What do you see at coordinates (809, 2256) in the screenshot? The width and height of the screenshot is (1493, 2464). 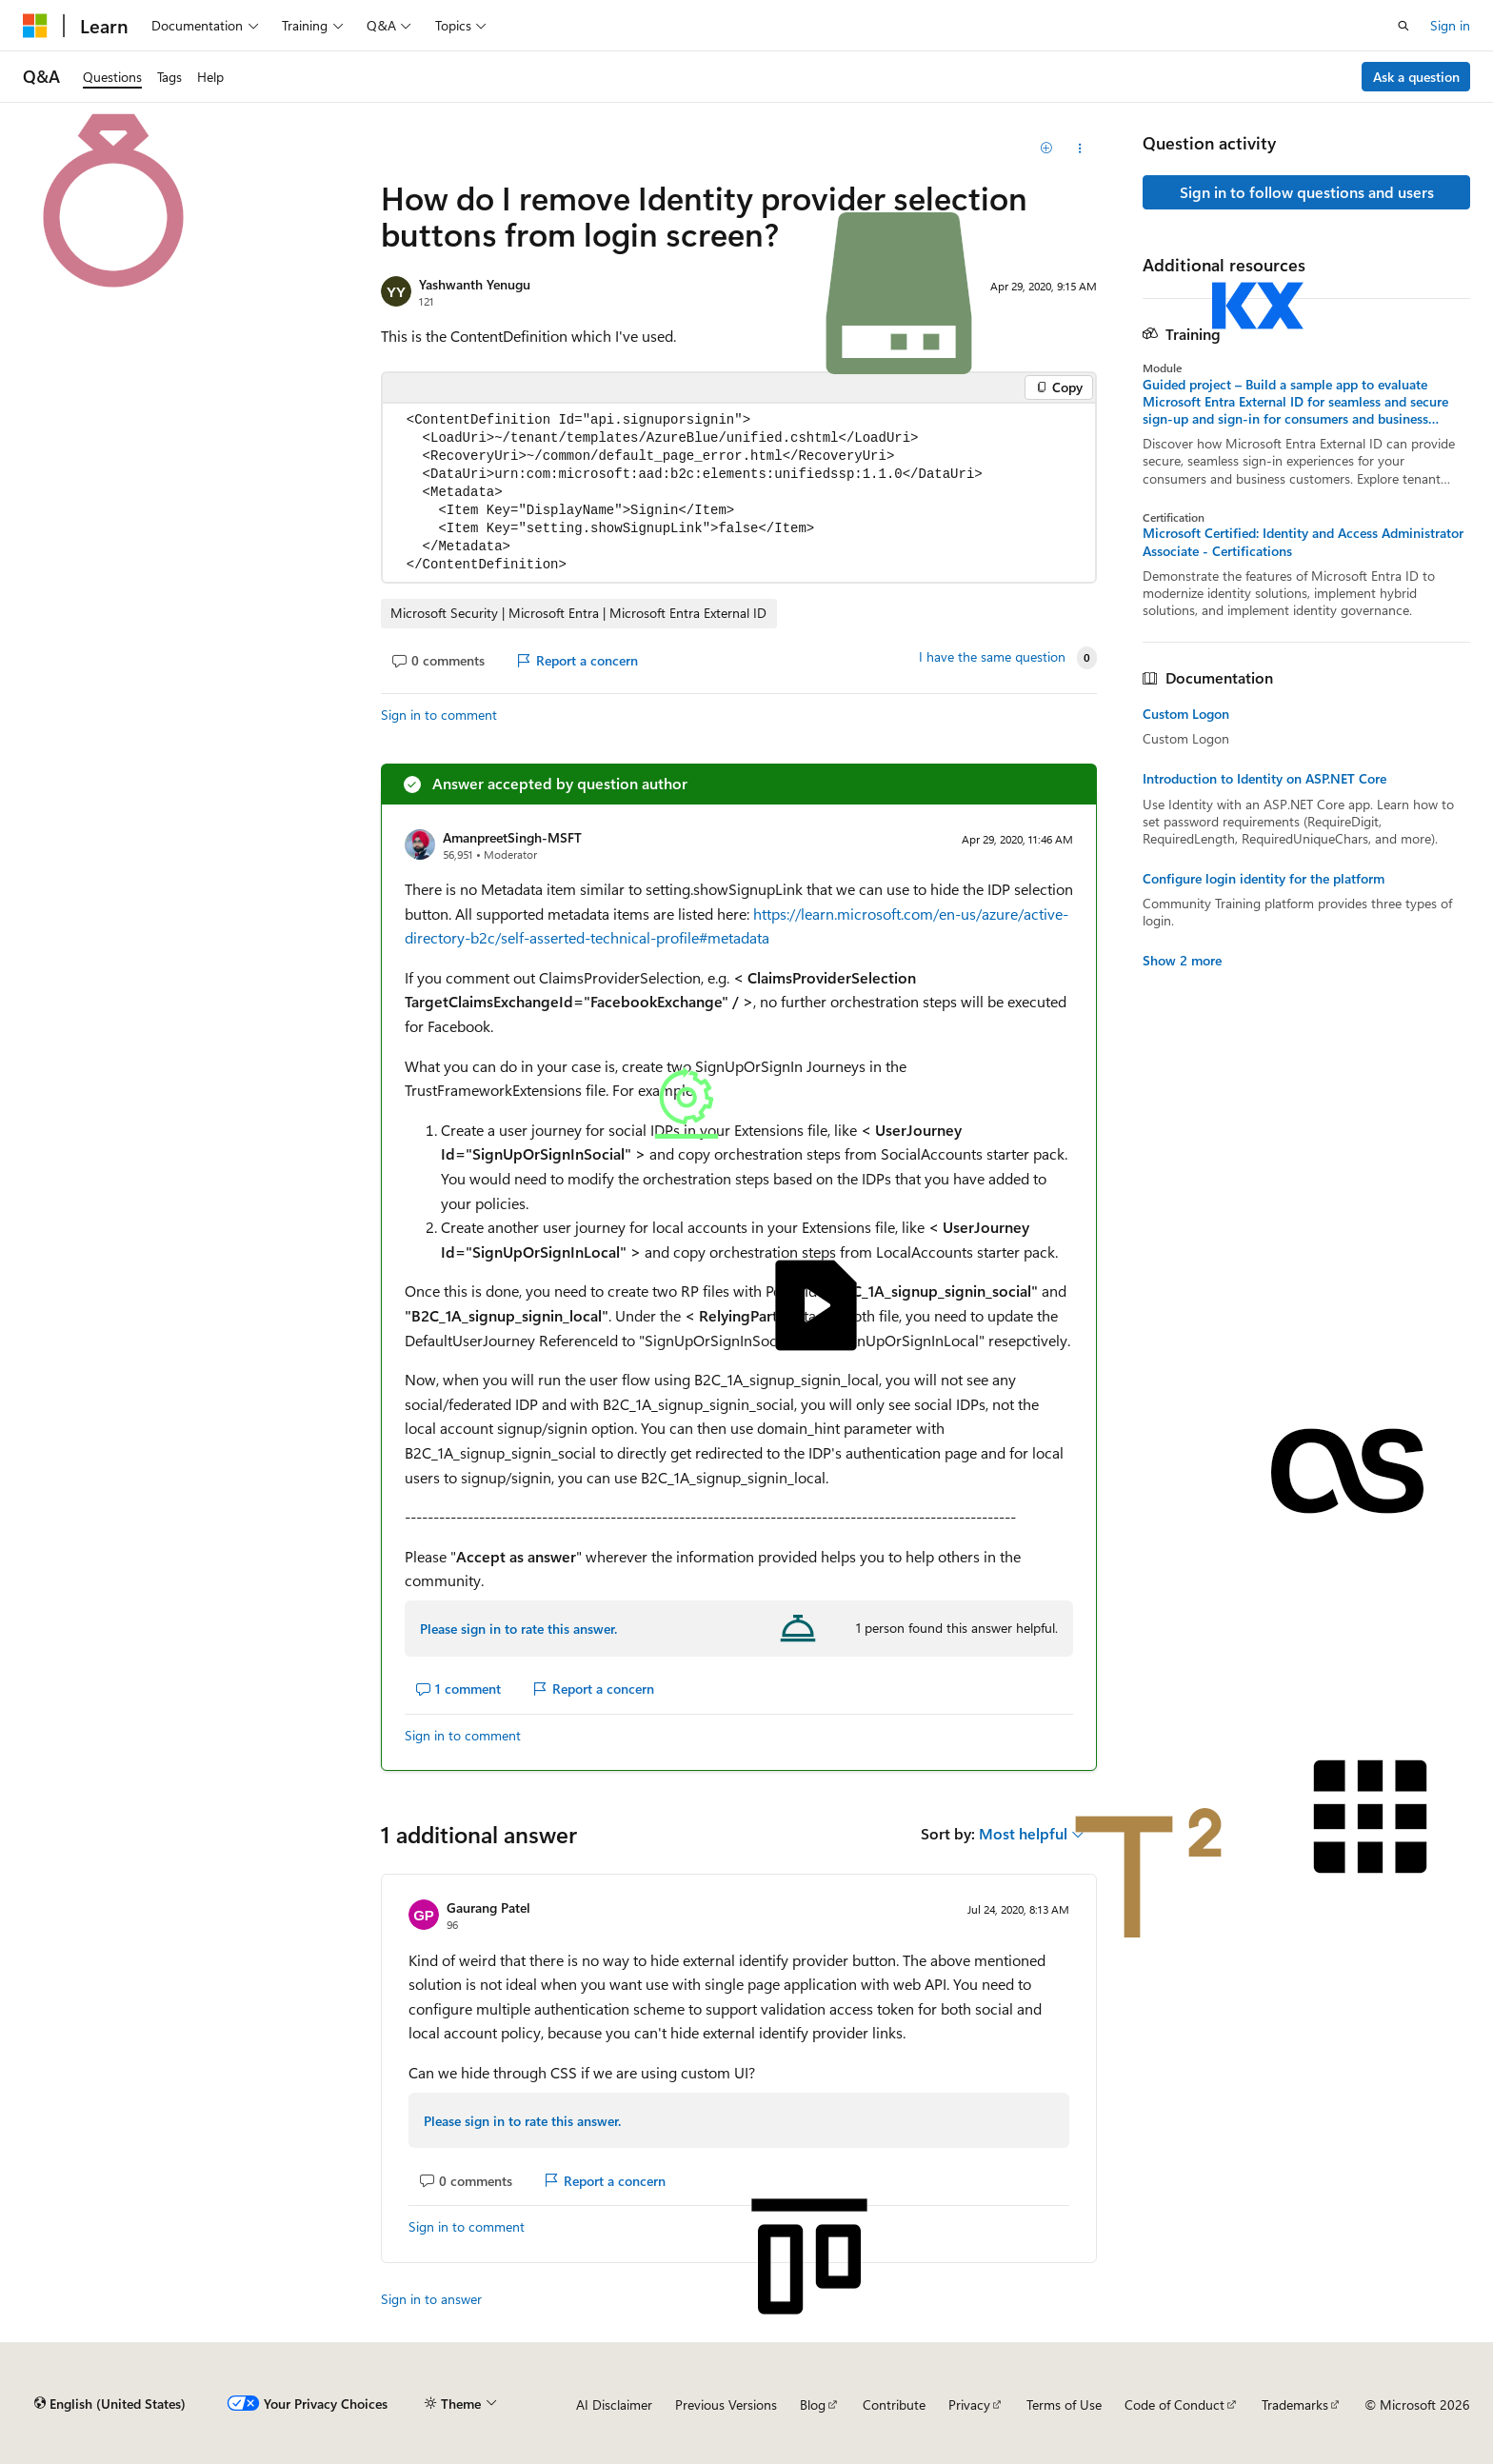 I see `align items to the top edge` at bounding box center [809, 2256].